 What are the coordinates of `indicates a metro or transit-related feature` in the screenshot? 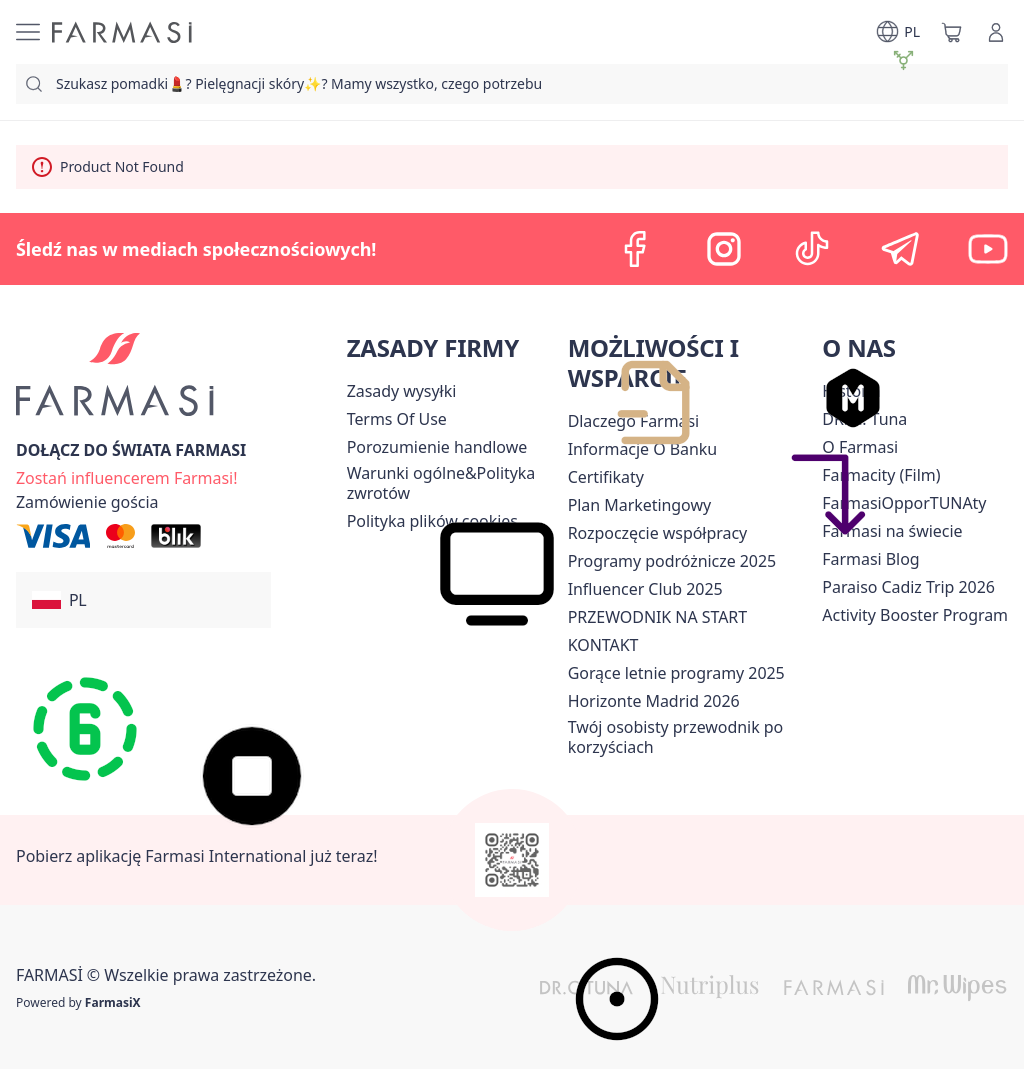 It's located at (853, 398).